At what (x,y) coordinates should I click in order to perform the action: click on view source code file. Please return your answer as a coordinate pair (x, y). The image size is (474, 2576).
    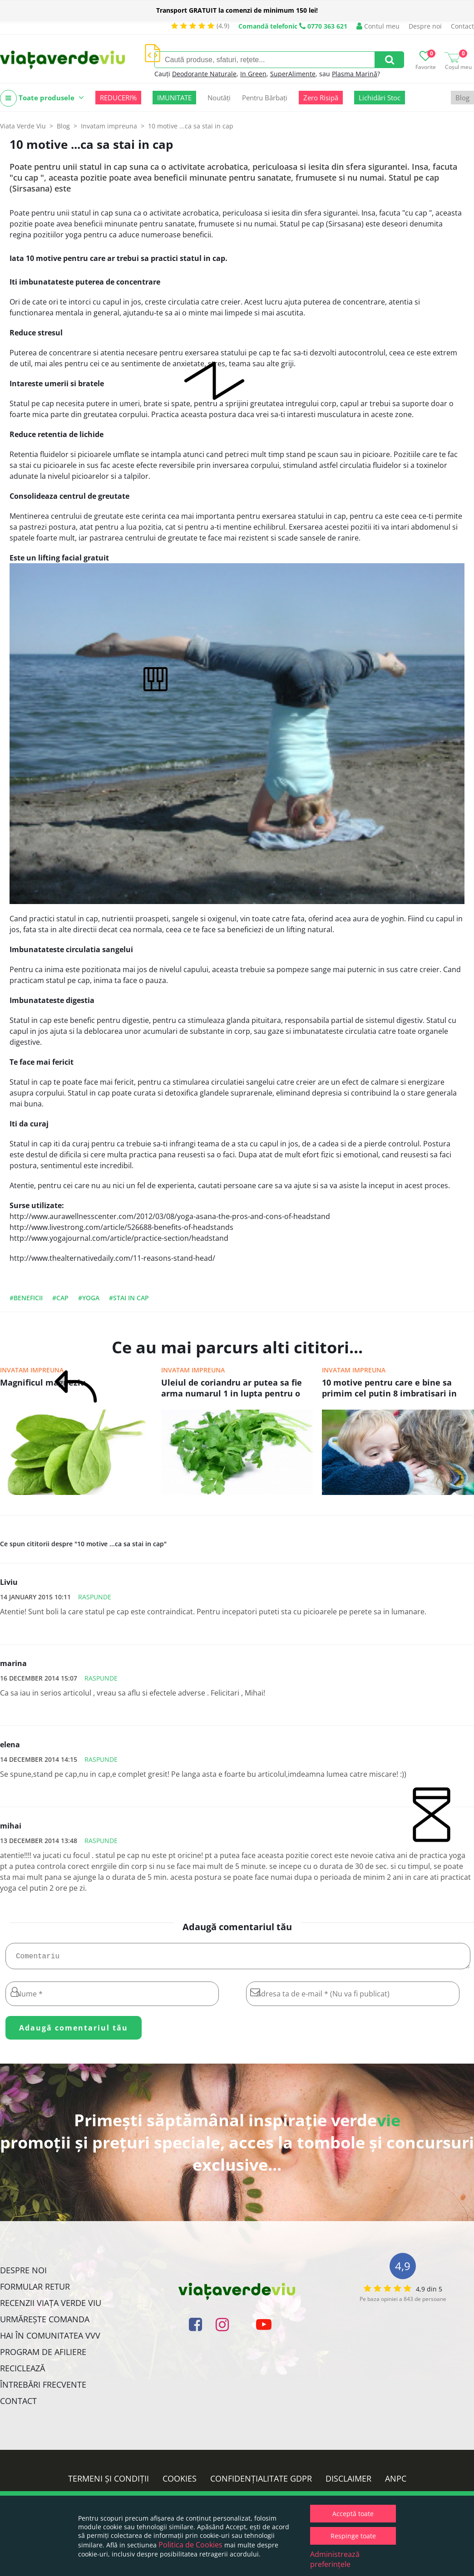
    Looking at the image, I should click on (153, 53).